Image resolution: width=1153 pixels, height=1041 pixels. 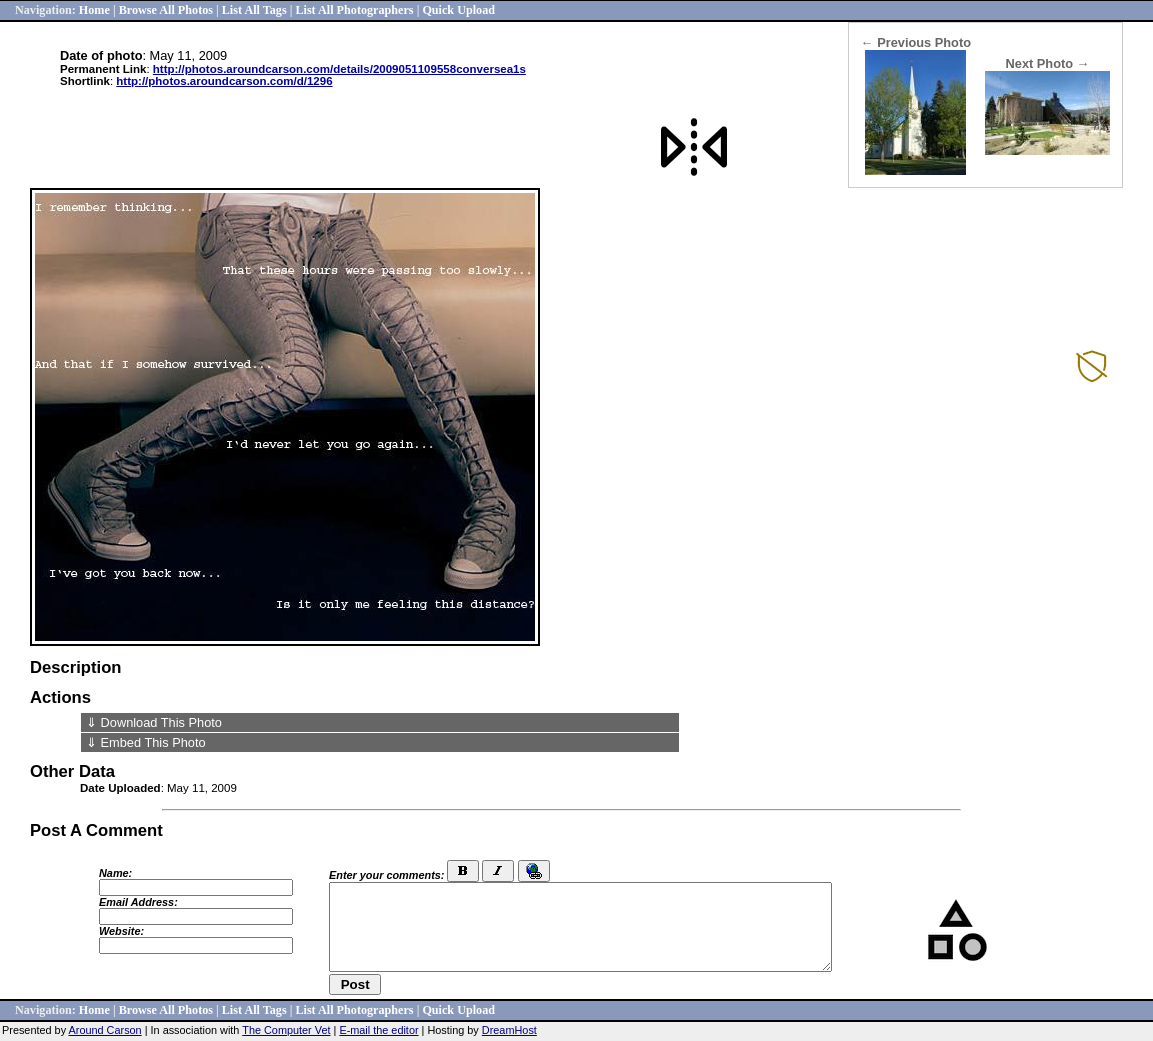 I want to click on mirror or flip content horizontally, so click(x=694, y=147).